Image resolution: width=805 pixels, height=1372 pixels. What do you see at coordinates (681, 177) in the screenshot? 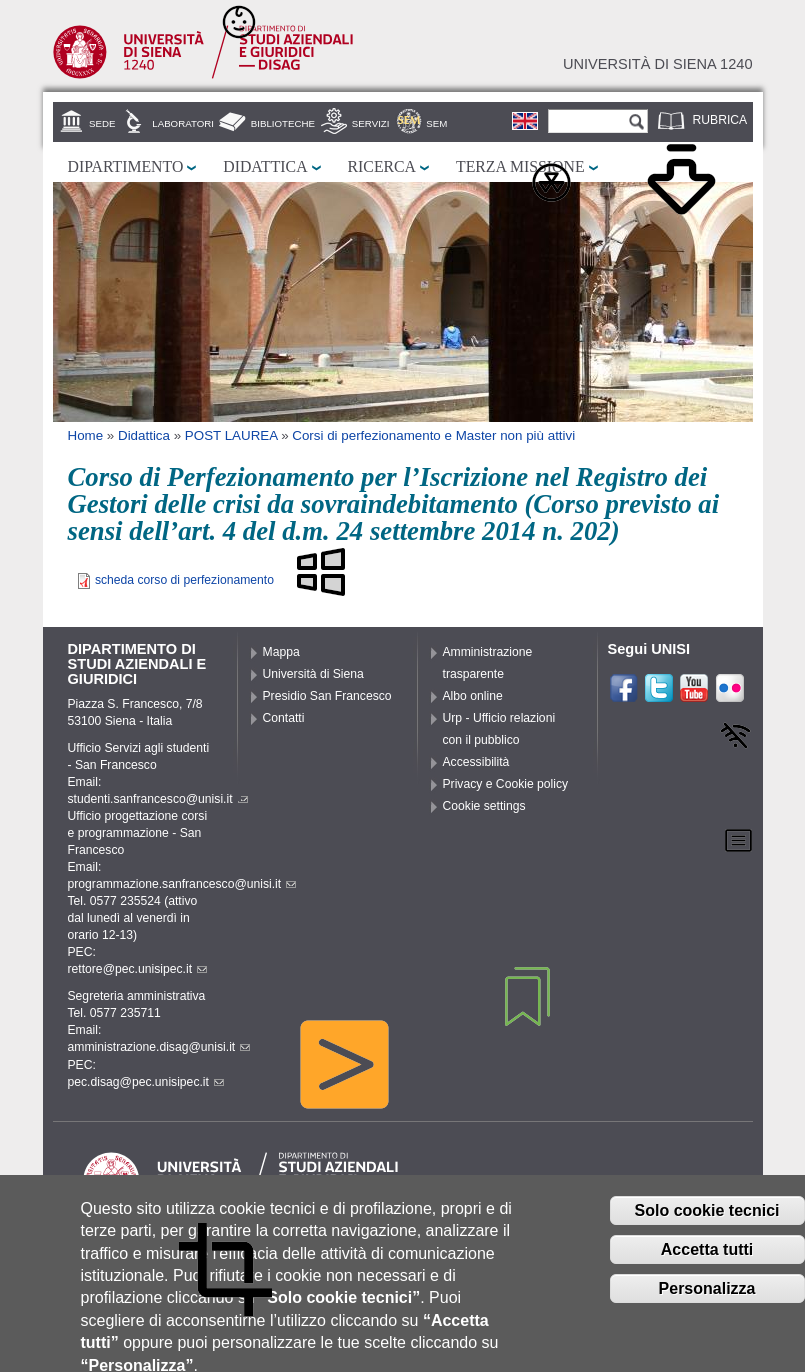
I see `download file to device` at bounding box center [681, 177].